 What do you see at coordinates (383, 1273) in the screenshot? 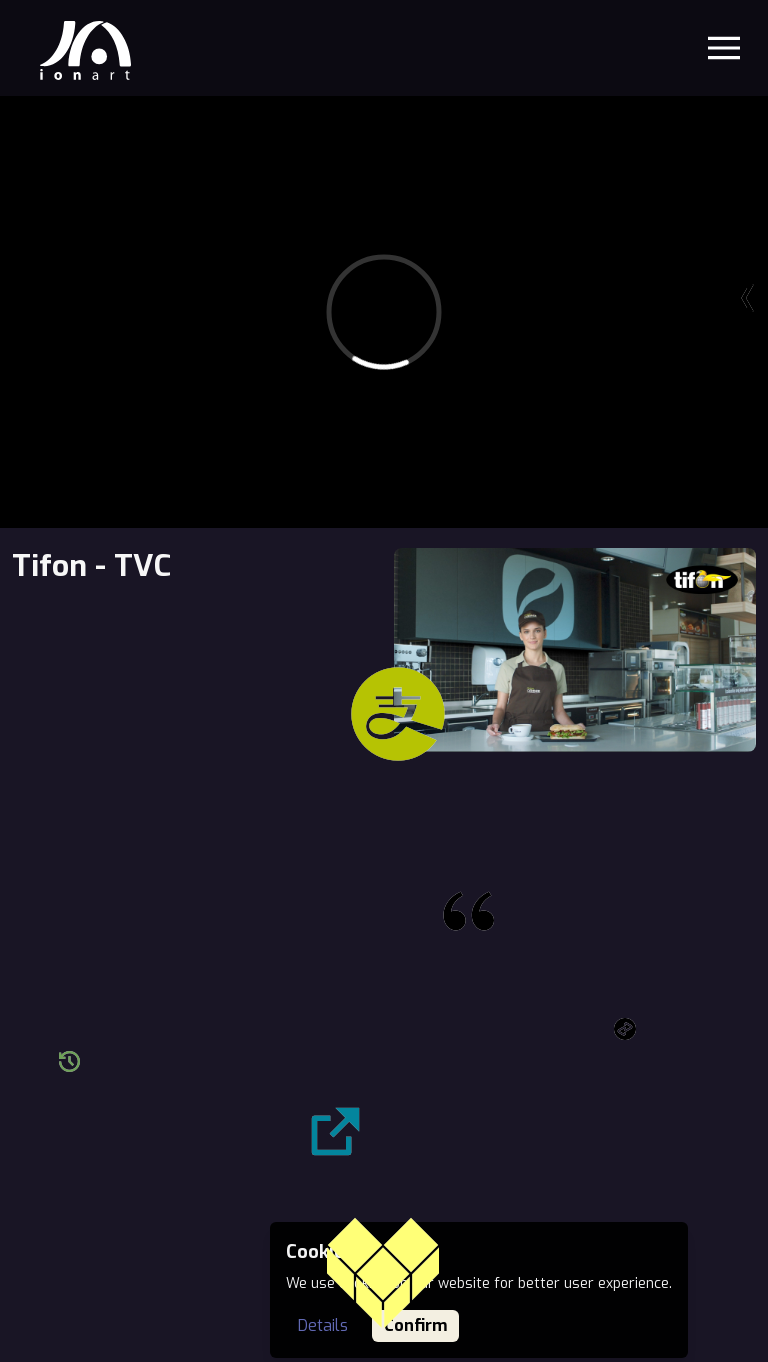
I see `bazel build system logo` at bounding box center [383, 1273].